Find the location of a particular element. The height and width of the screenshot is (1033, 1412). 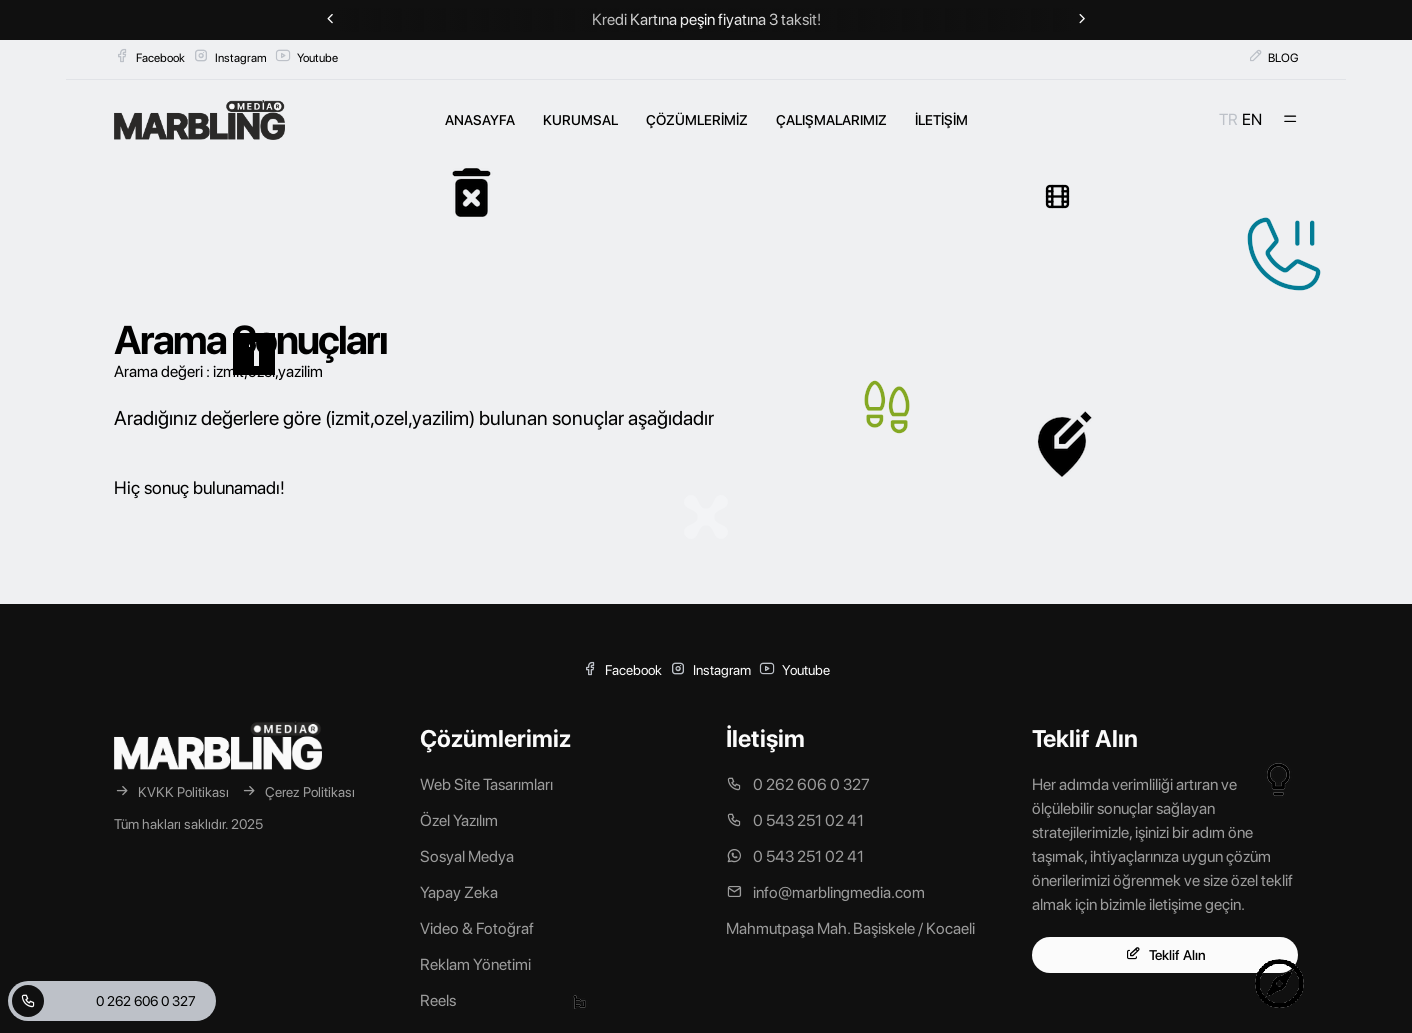

access video or movie content is located at coordinates (1057, 196).